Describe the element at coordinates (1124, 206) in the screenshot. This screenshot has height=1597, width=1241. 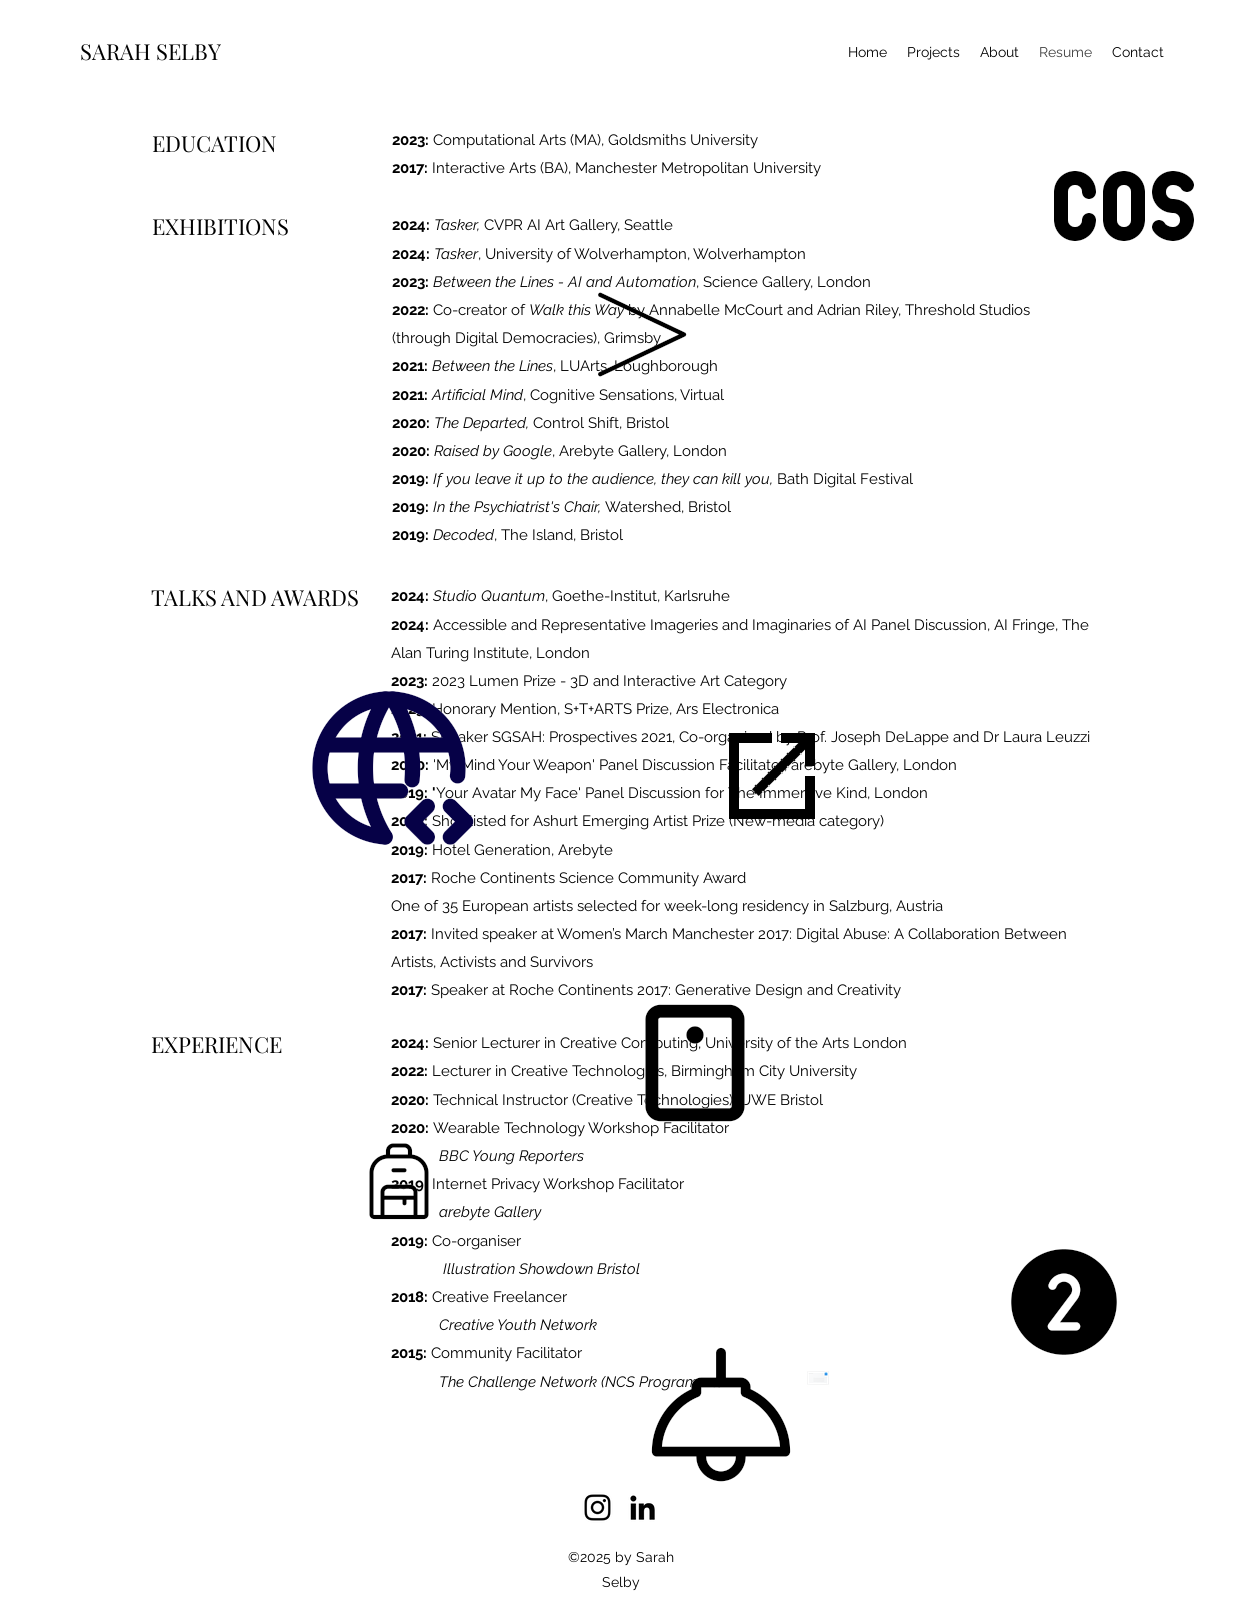
I see `access cosine function in calculator` at that location.